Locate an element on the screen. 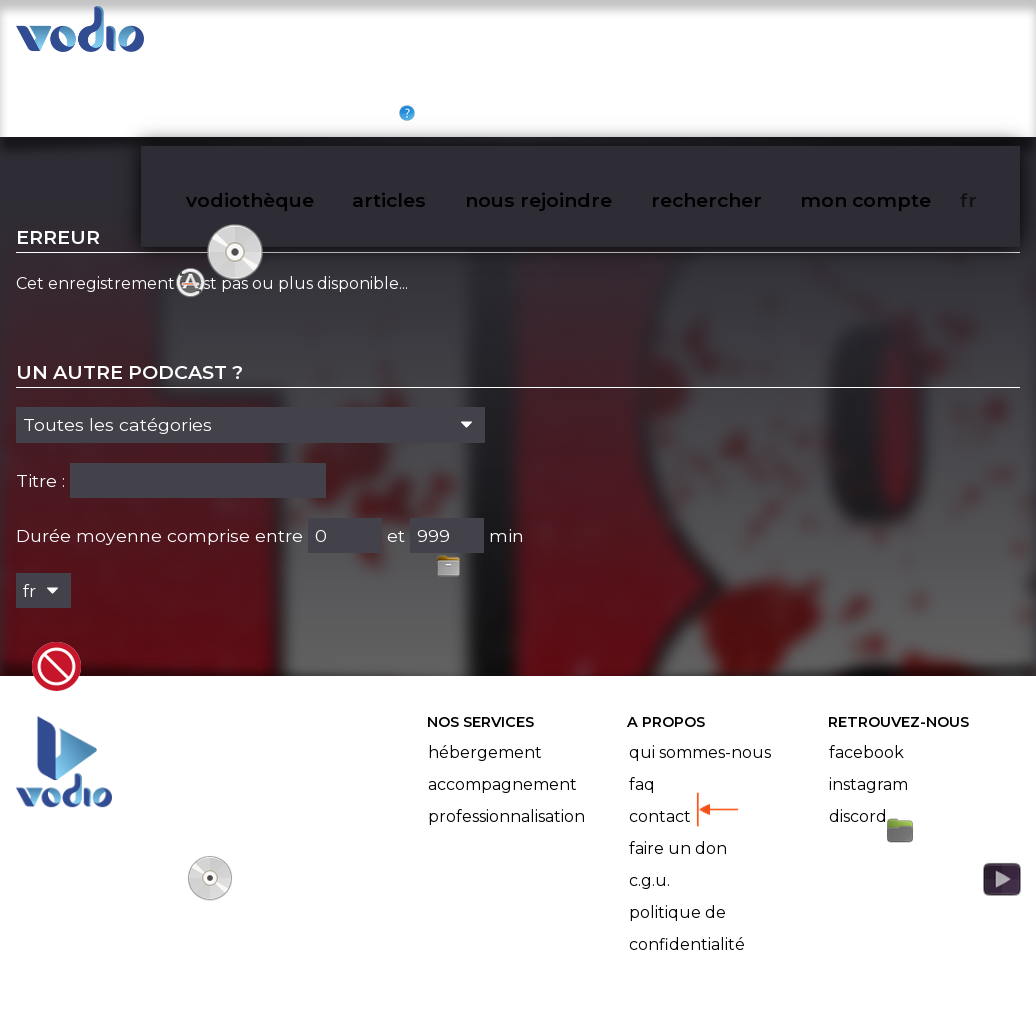 This screenshot has width=1036, height=1013. access cd/dvd drive is located at coordinates (210, 878).